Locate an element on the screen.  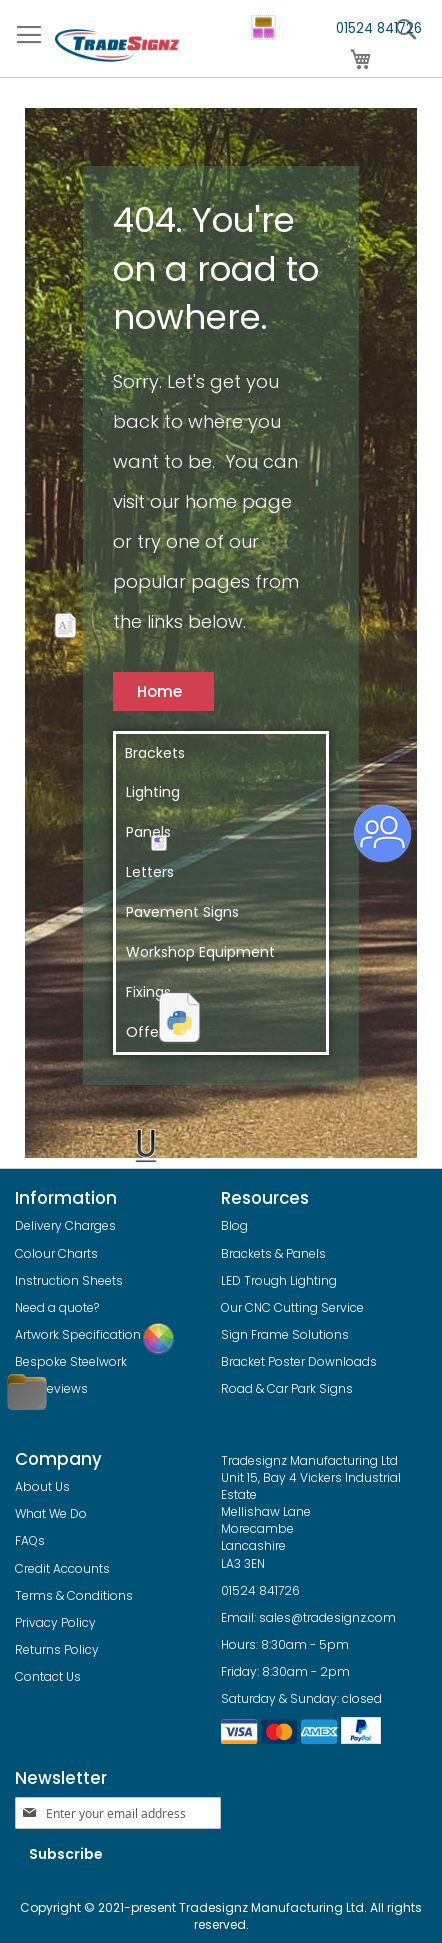
open system tweaks or customization settings is located at coordinates (159, 843).